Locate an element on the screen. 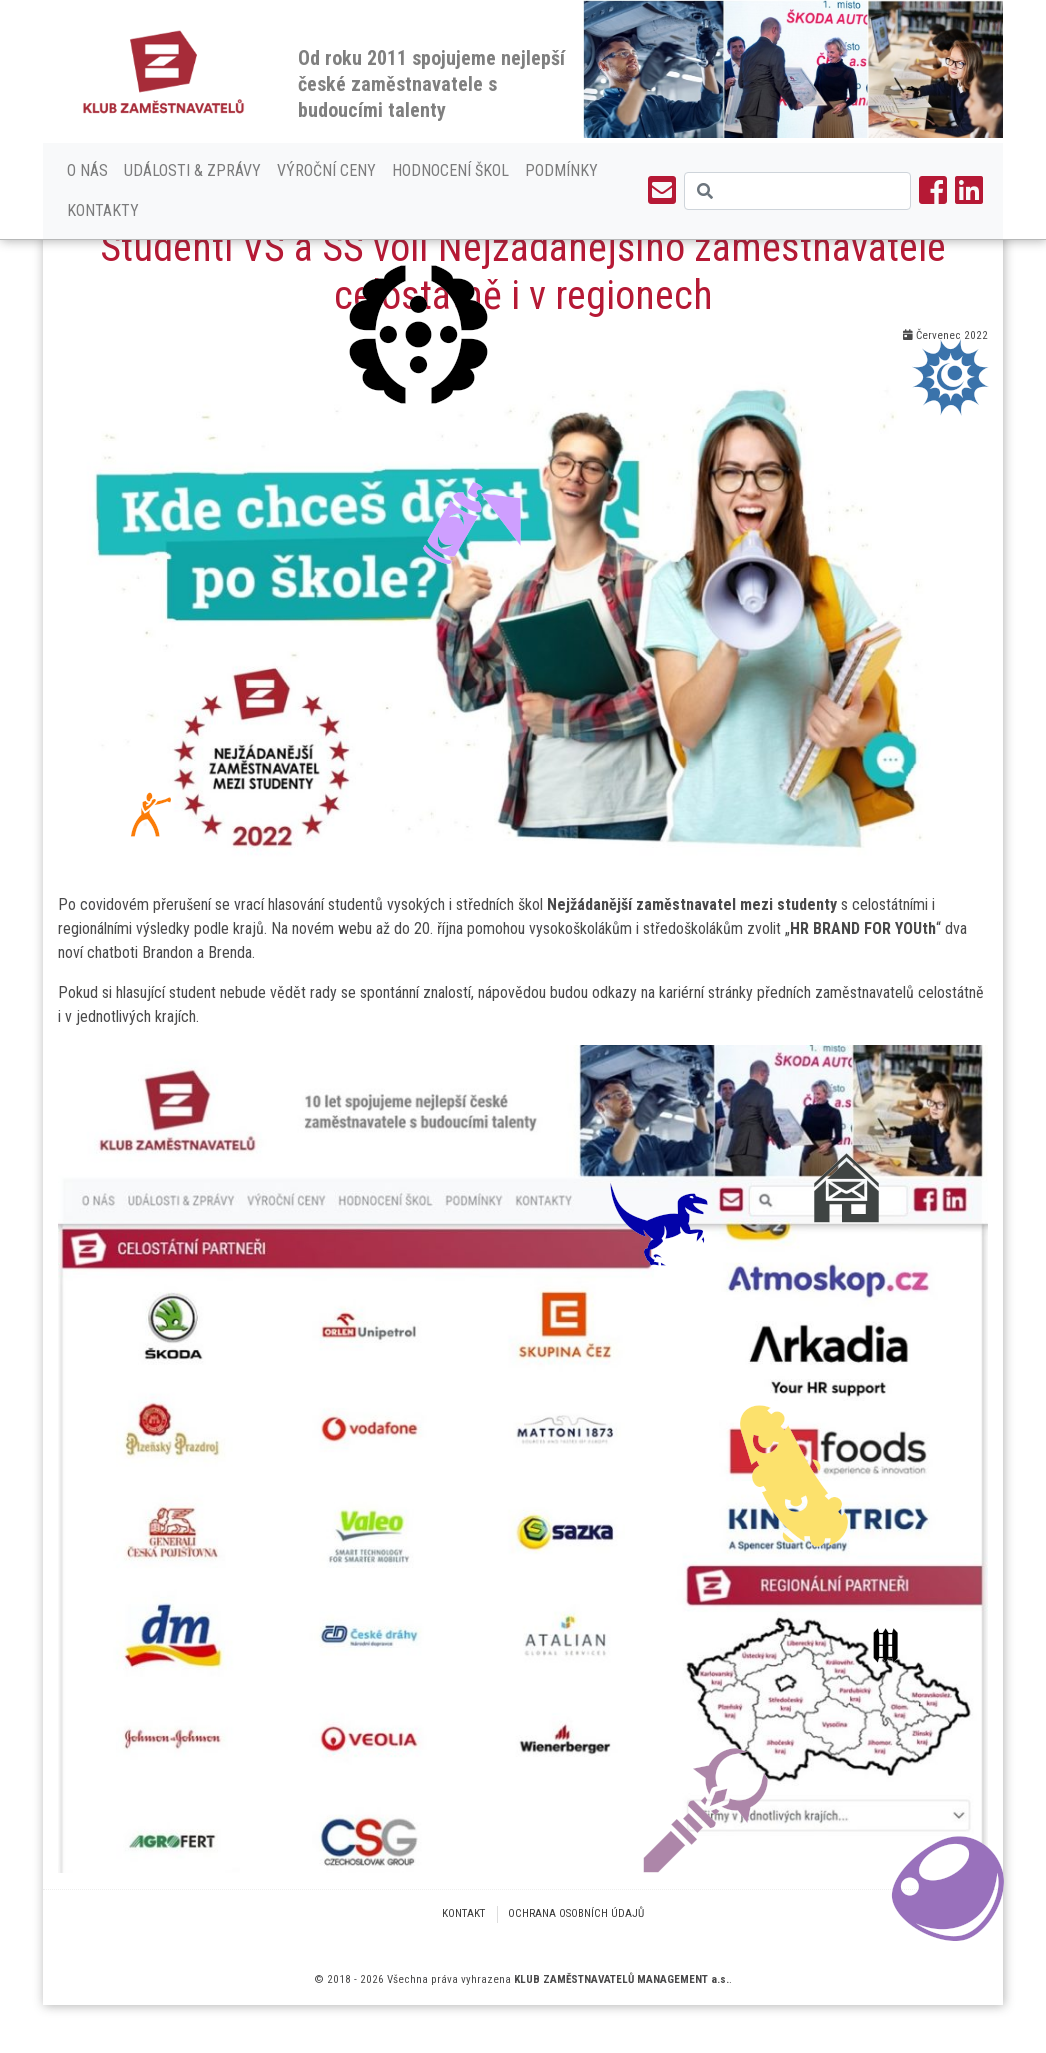 This screenshot has width=1046, height=2053. build or place a fence in your game is located at coordinates (885, 1645).